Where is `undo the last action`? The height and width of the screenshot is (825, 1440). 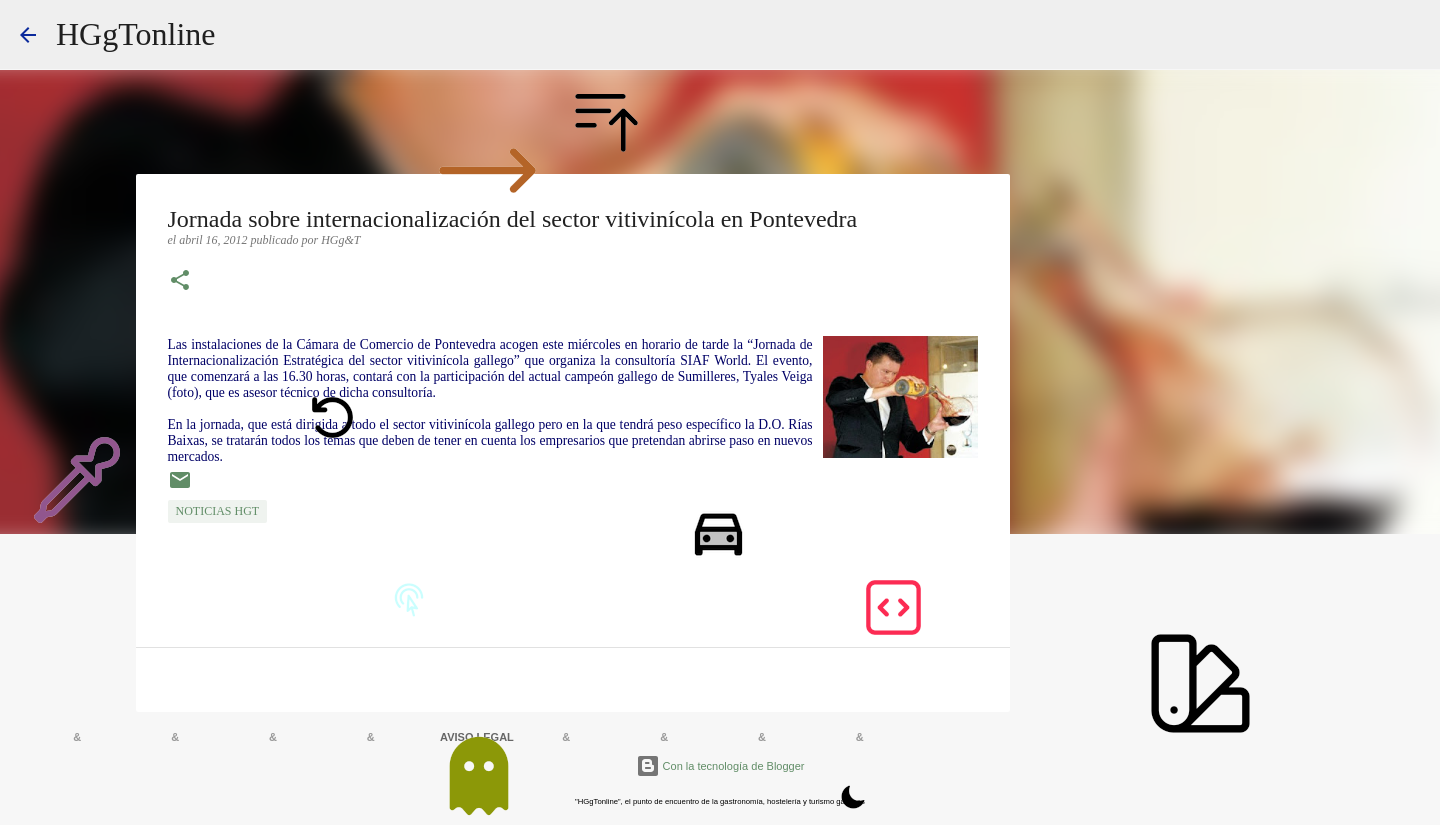
undo the last action is located at coordinates (332, 417).